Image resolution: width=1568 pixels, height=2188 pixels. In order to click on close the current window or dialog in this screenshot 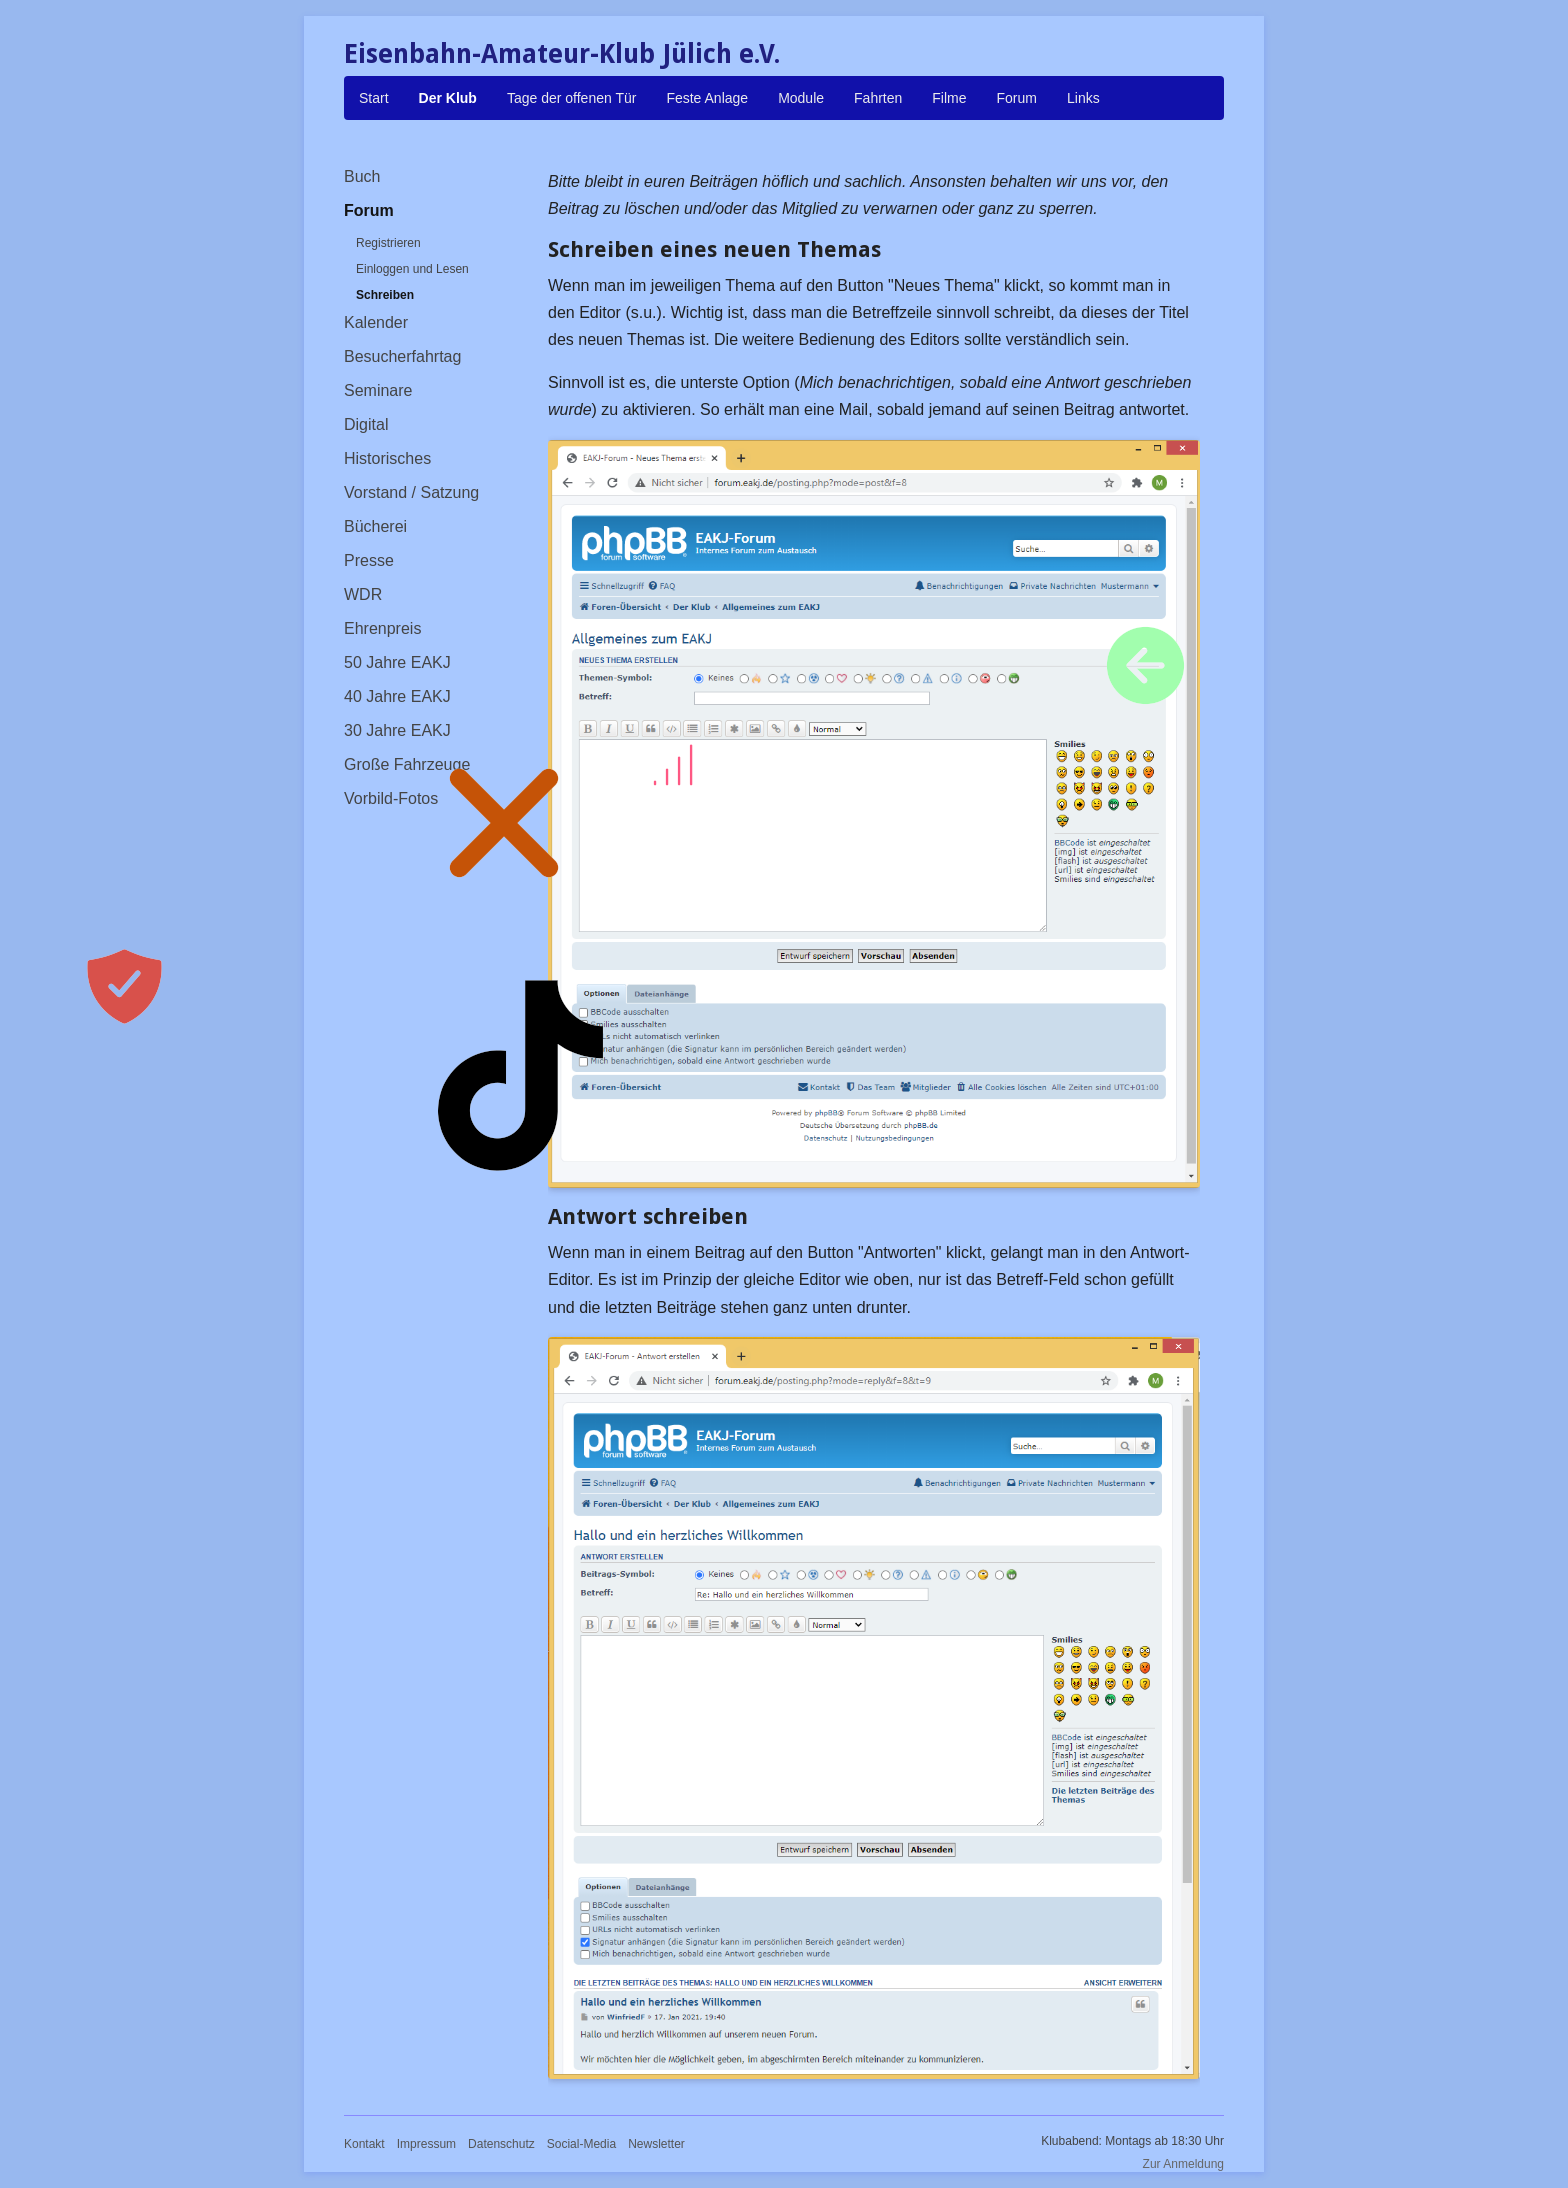, I will do `click(504, 823)`.